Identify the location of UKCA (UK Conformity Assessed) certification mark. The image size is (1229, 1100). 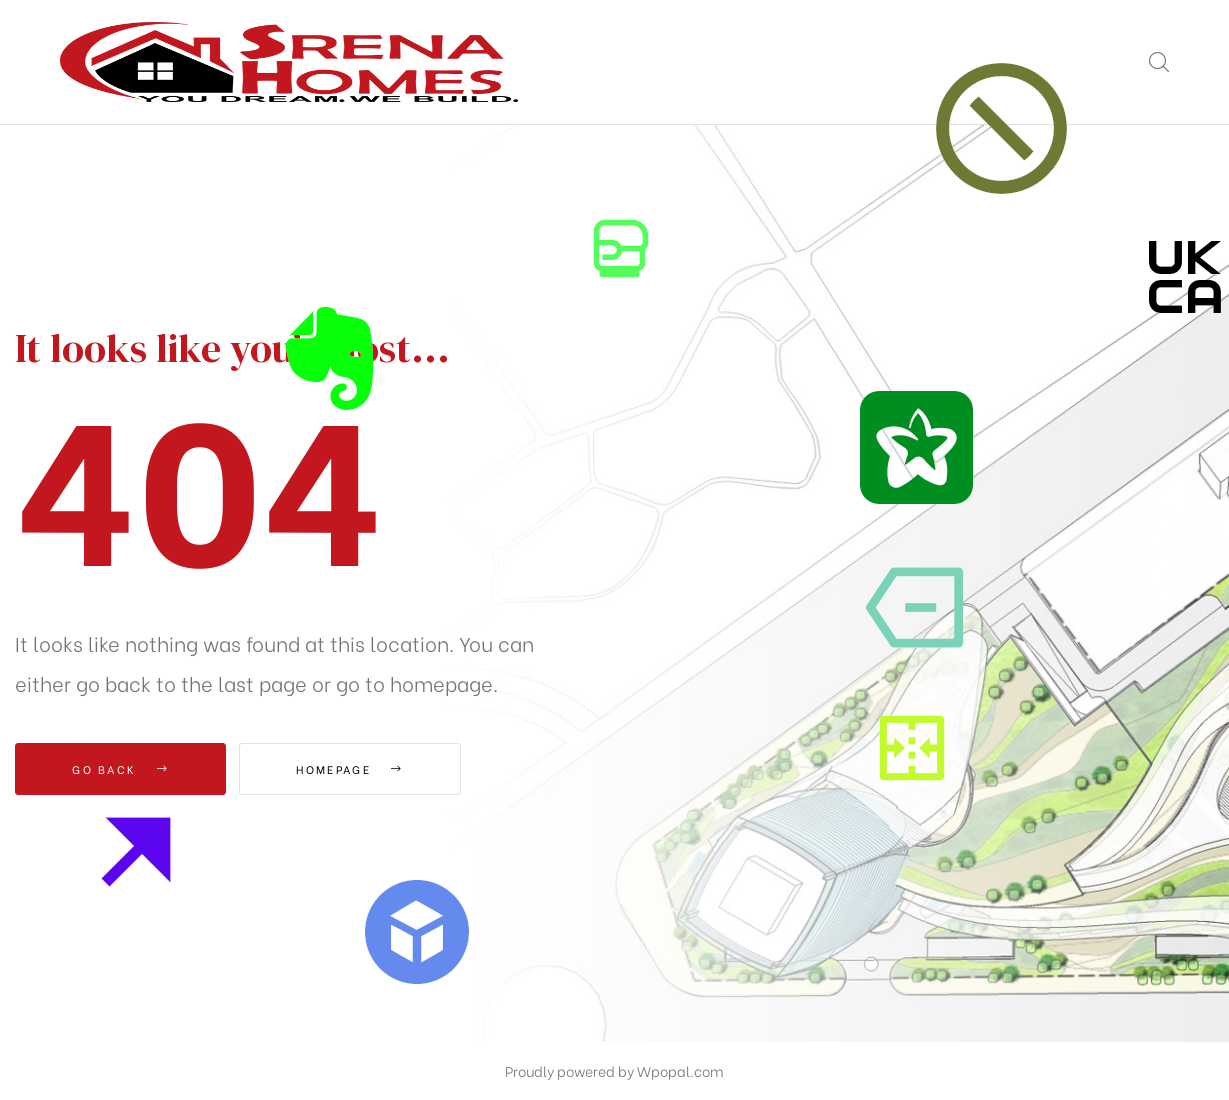
(1185, 277).